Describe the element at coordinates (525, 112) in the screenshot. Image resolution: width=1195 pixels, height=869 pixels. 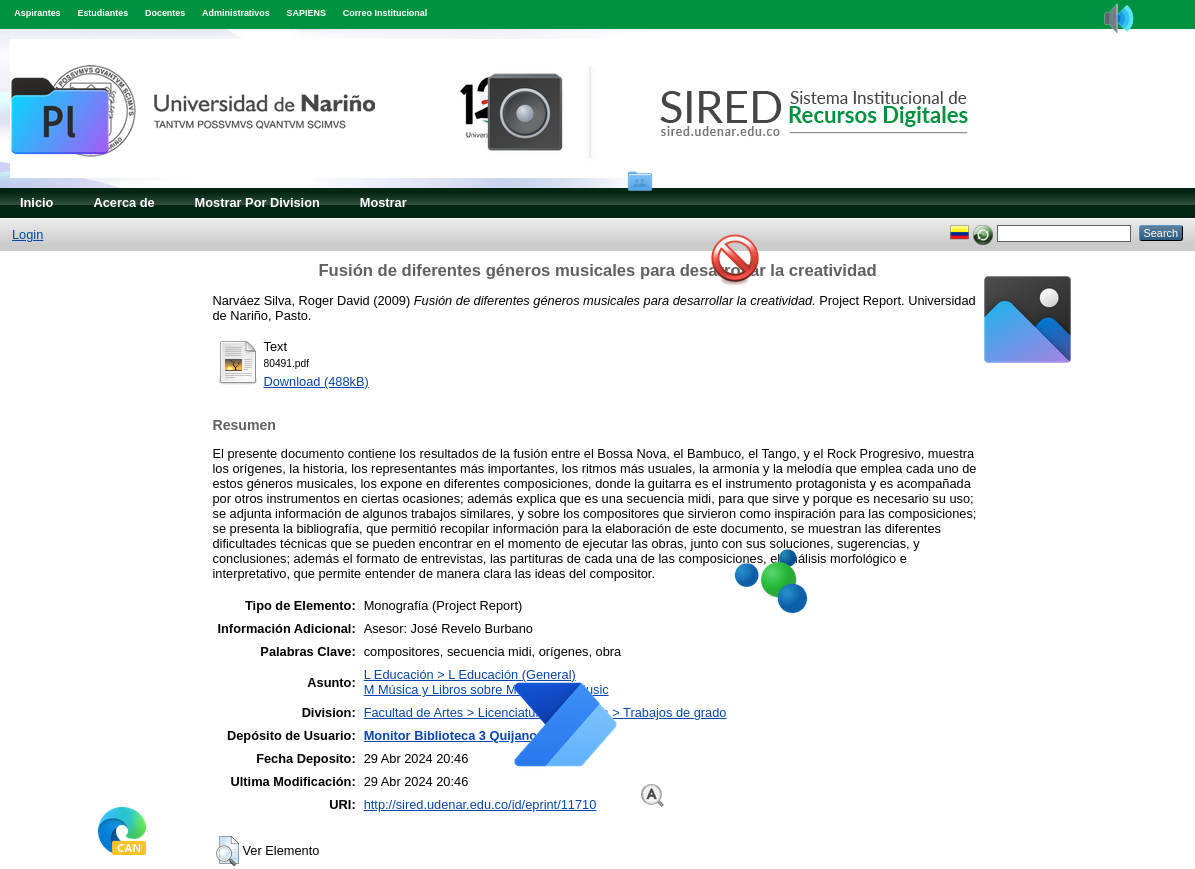
I see `access sound and audio settings` at that location.